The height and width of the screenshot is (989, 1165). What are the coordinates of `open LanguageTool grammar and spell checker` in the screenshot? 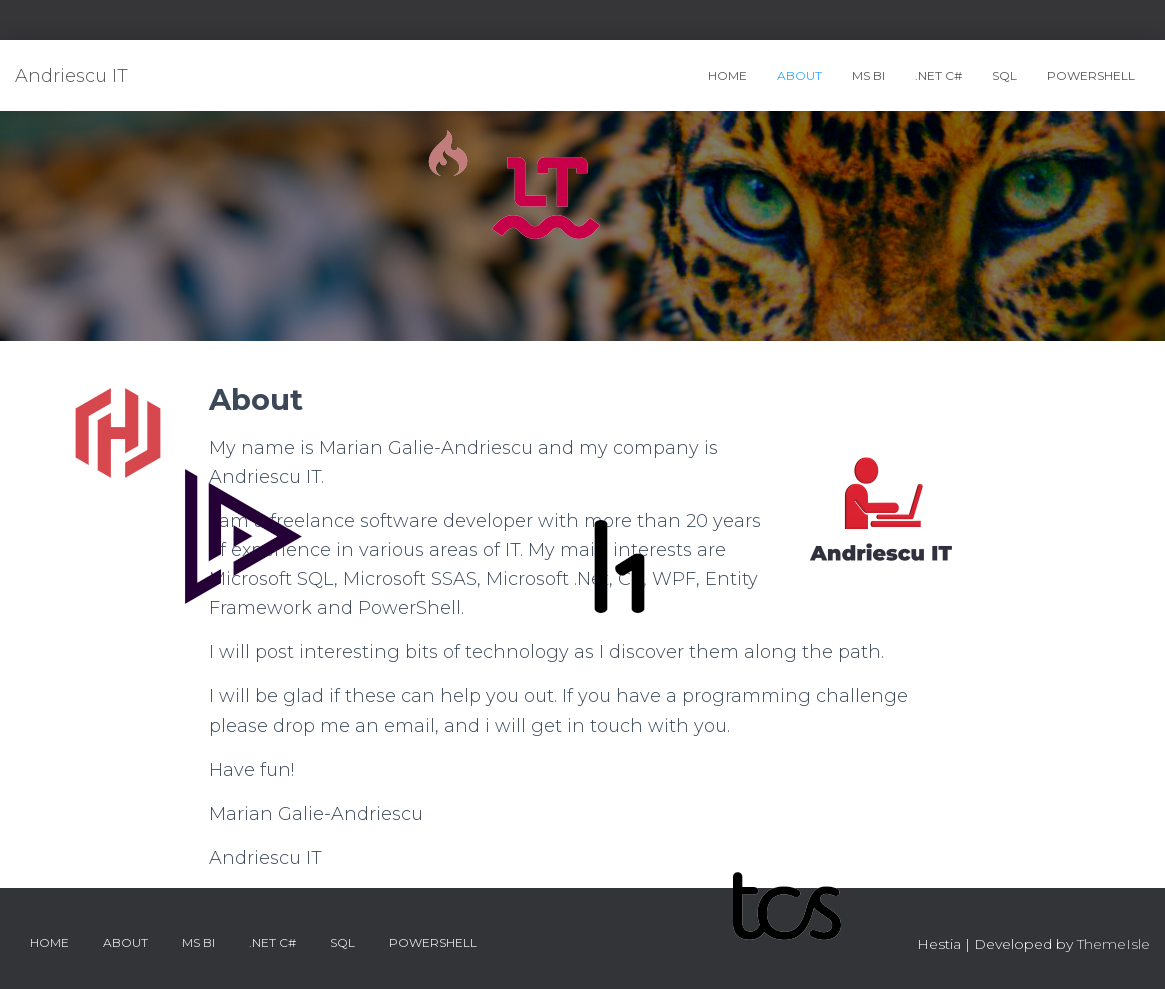 It's located at (546, 198).